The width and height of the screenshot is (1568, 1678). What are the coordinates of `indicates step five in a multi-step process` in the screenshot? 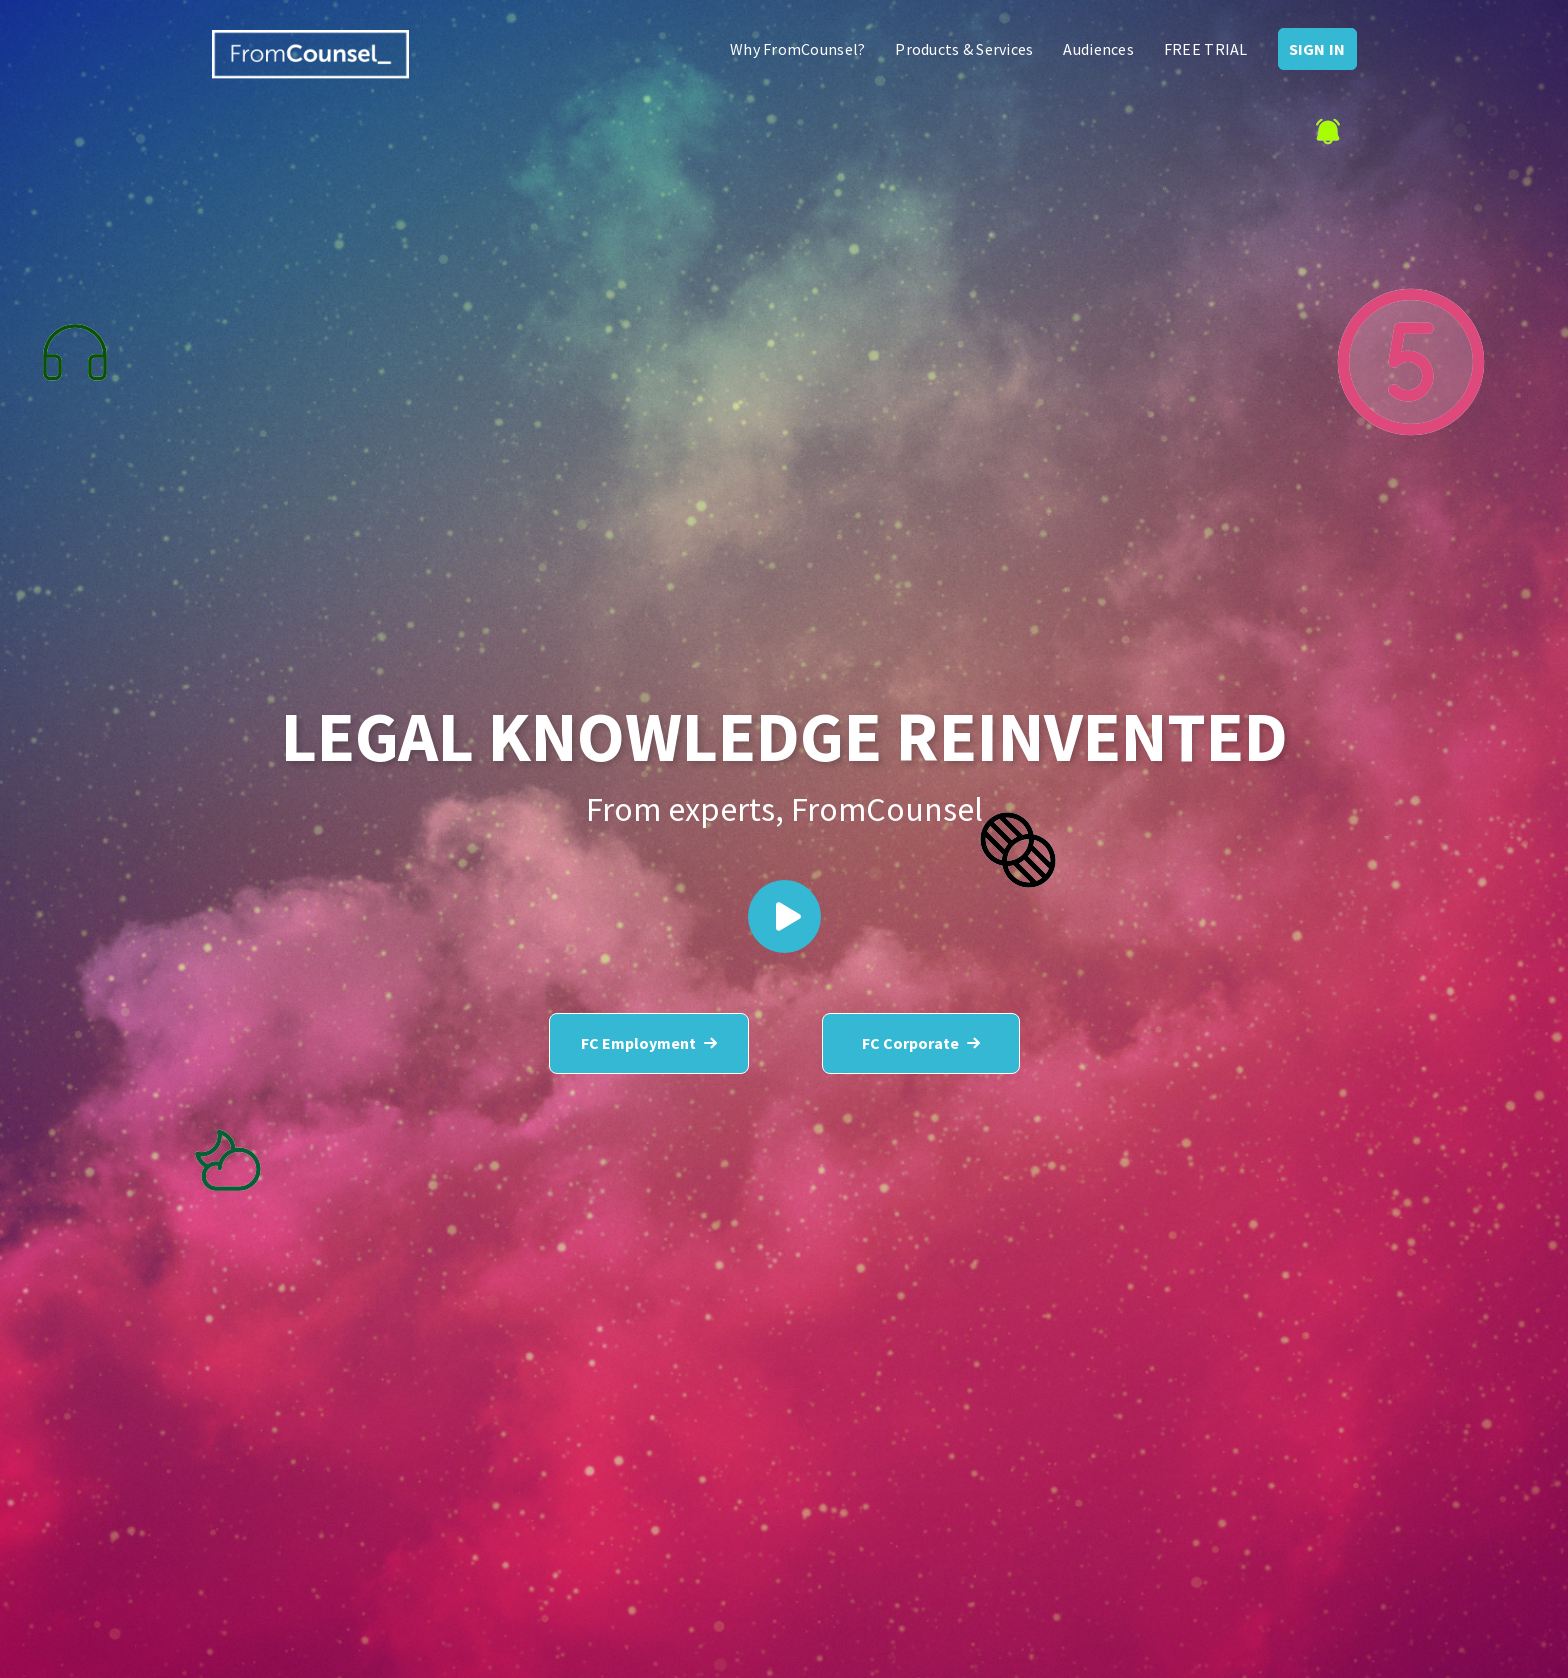 It's located at (1411, 362).